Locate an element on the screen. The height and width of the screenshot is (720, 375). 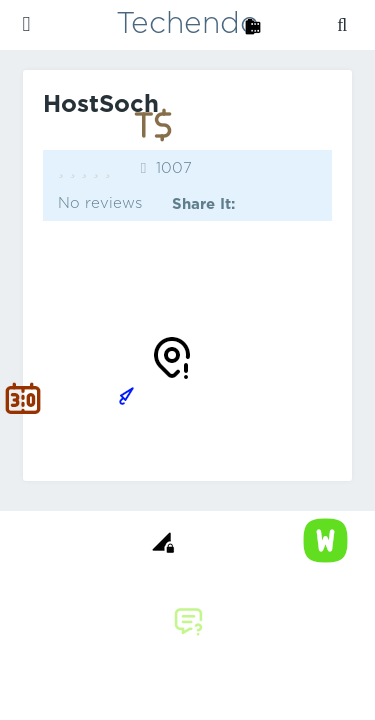
indicates a secured or password-protected network connection is located at coordinates (162, 542).